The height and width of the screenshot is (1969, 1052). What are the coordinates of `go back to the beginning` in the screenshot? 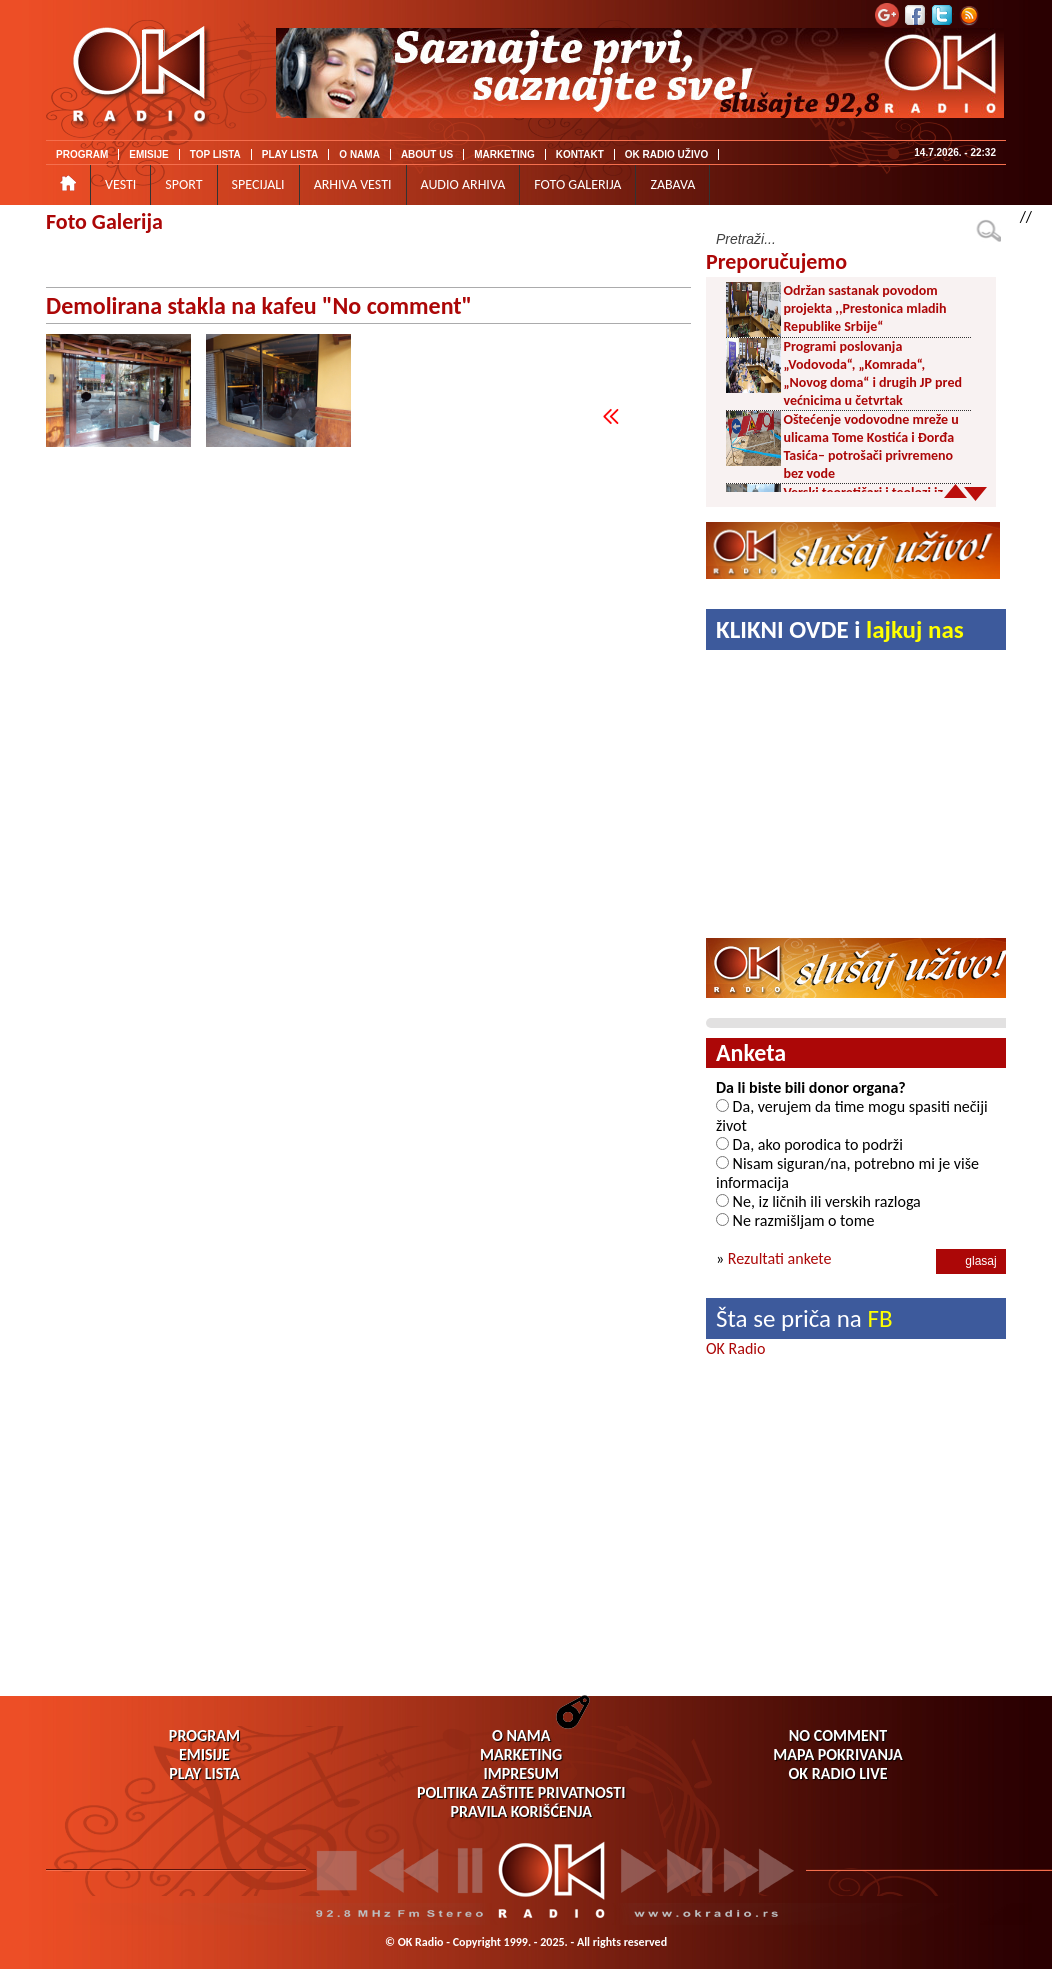 It's located at (611, 416).